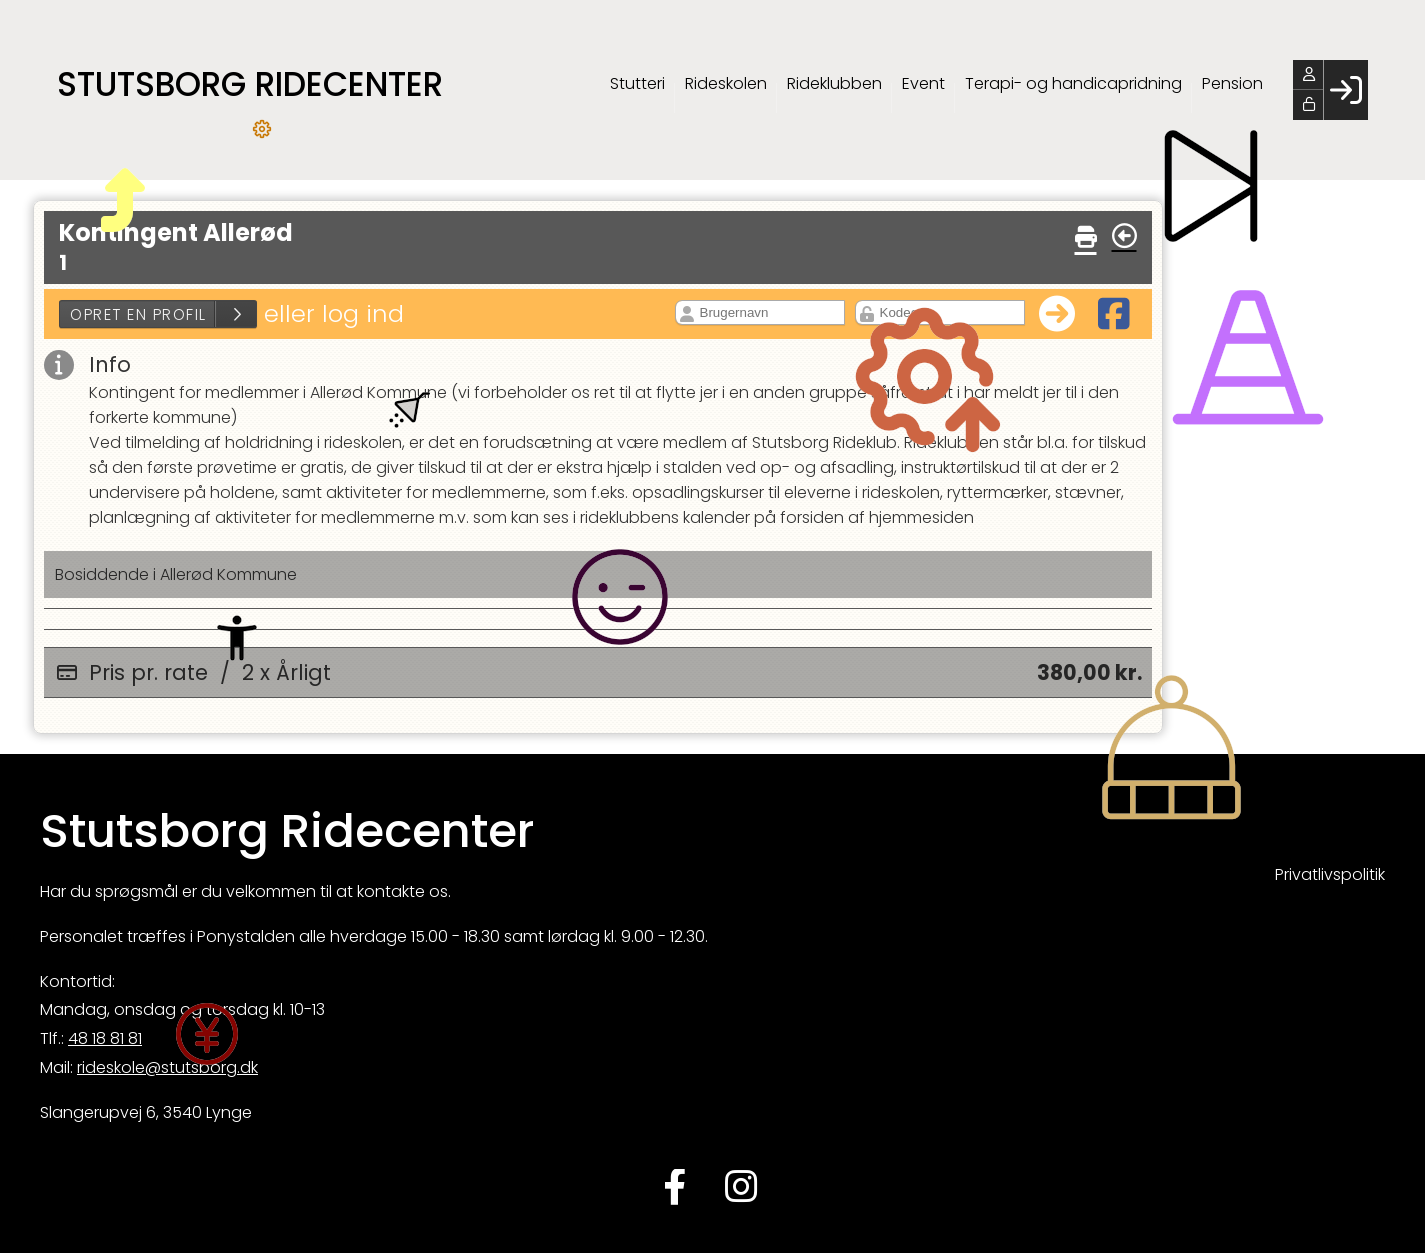  What do you see at coordinates (409, 408) in the screenshot?
I see `filter or sort content` at bounding box center [409, 408].